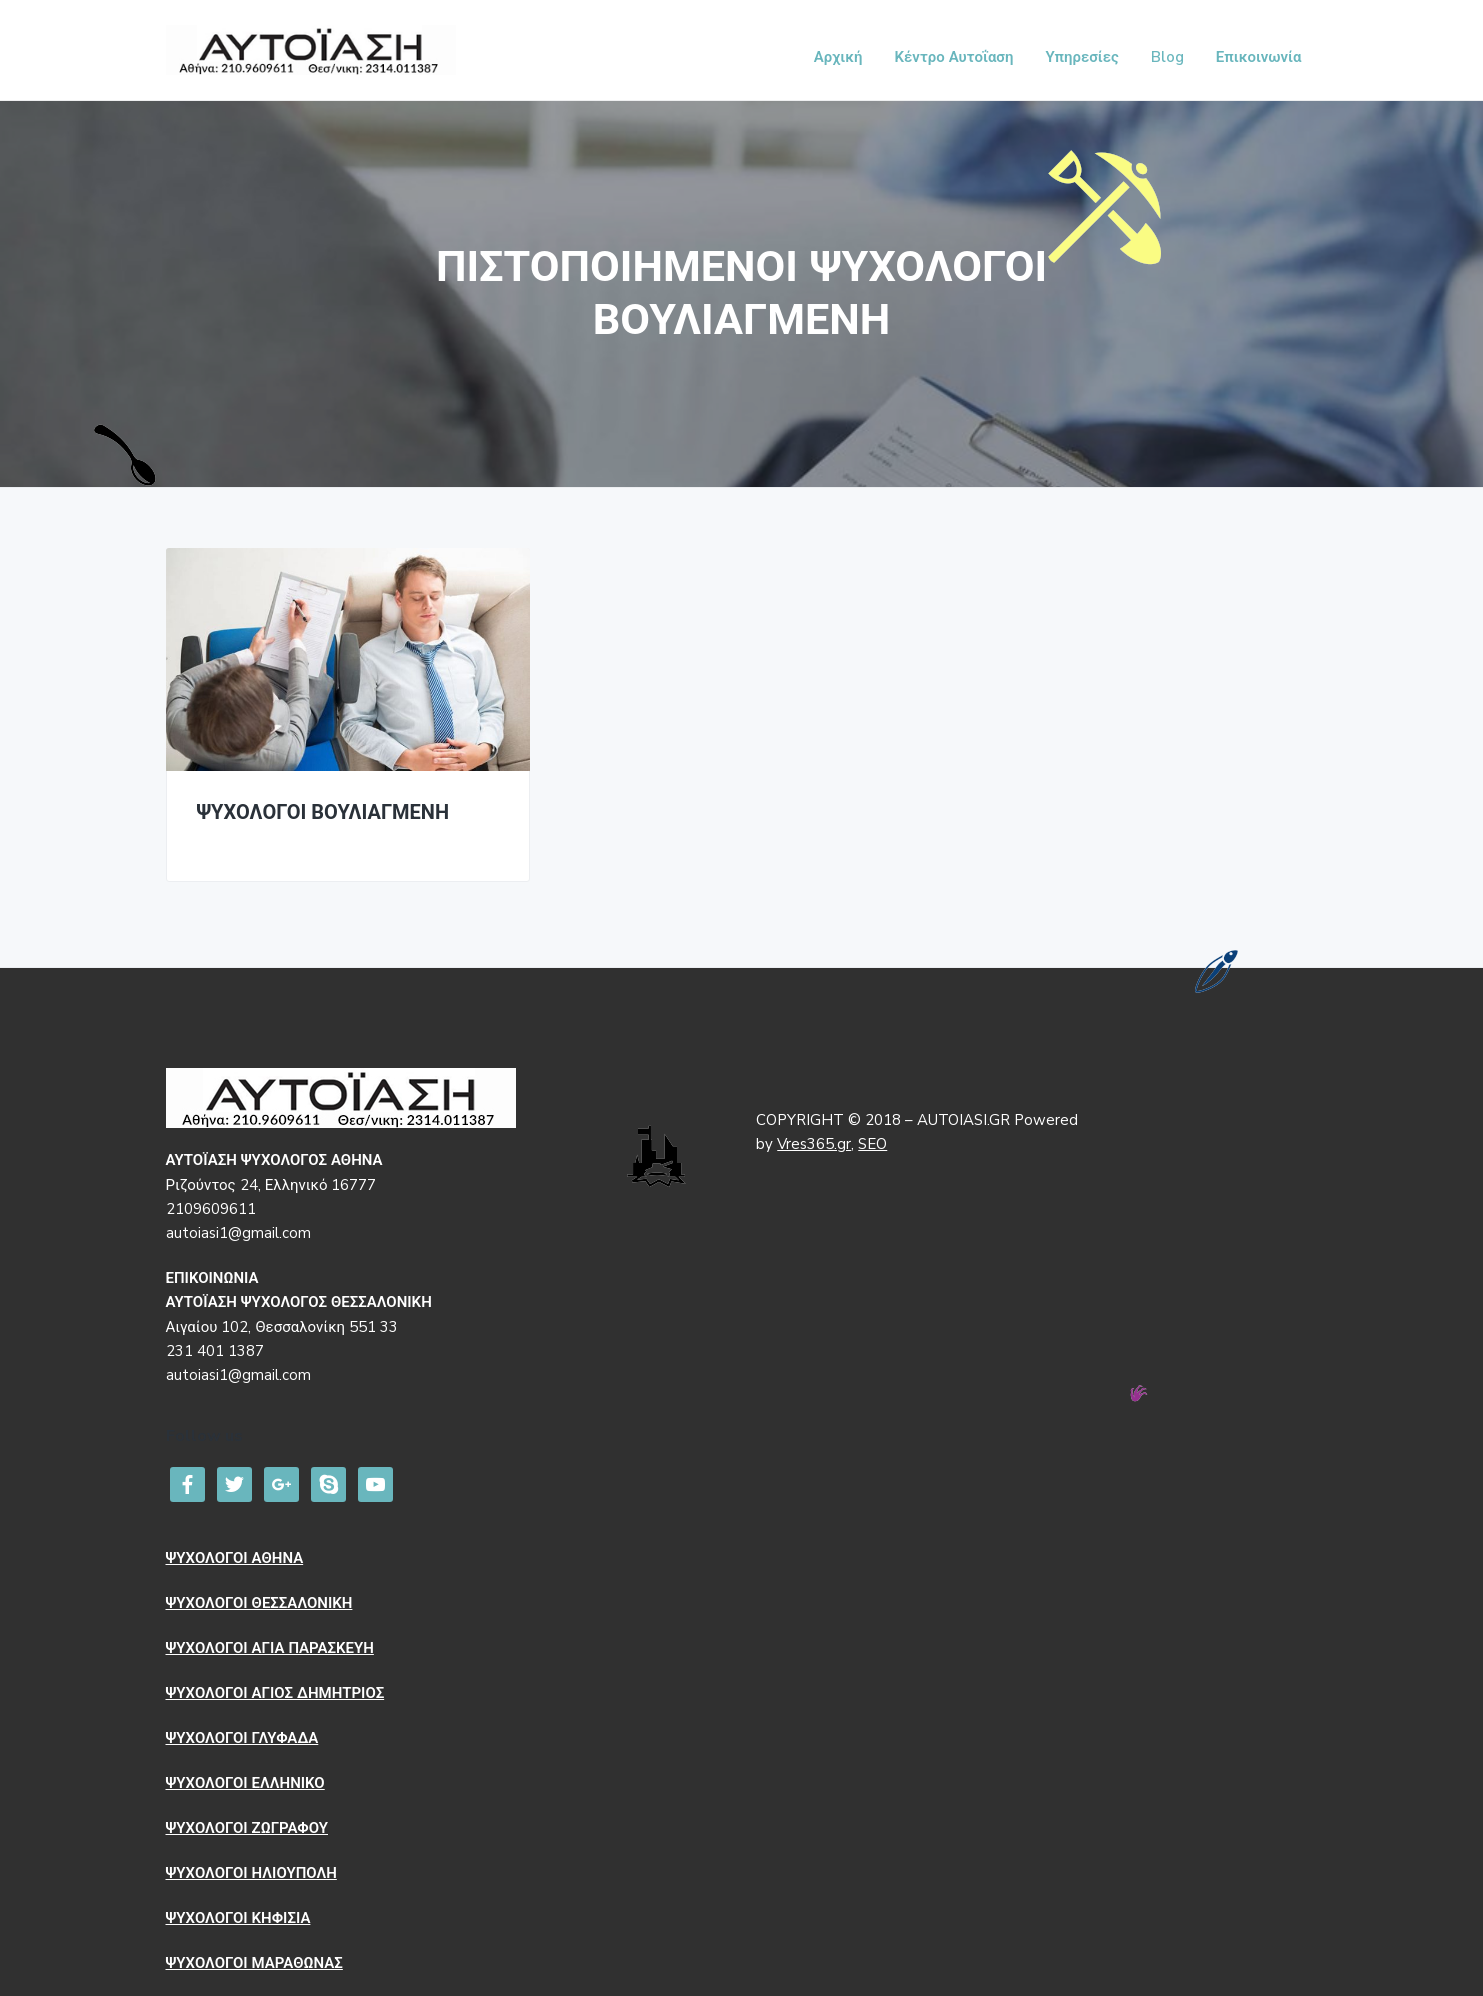 This screenshot has width=1483, height=1996. Describe the element at coordinates (656, 1156) in the screenshot. I see `capture or claim a territory` at that location.